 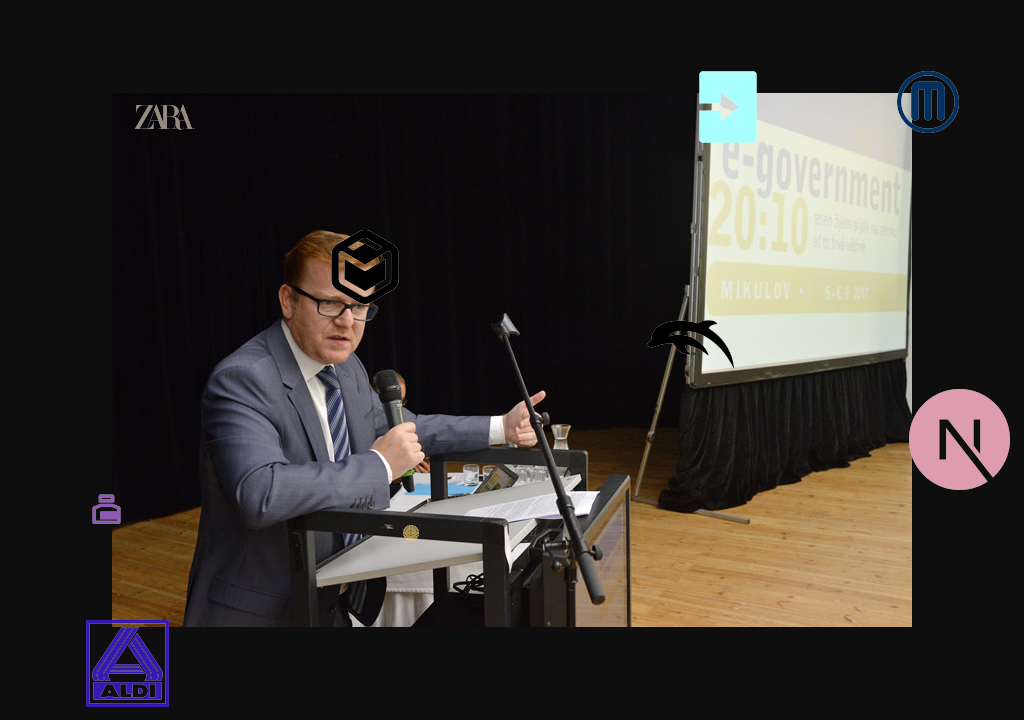 I want to click on dolphin emulator logo, so click(x=690, y=344).